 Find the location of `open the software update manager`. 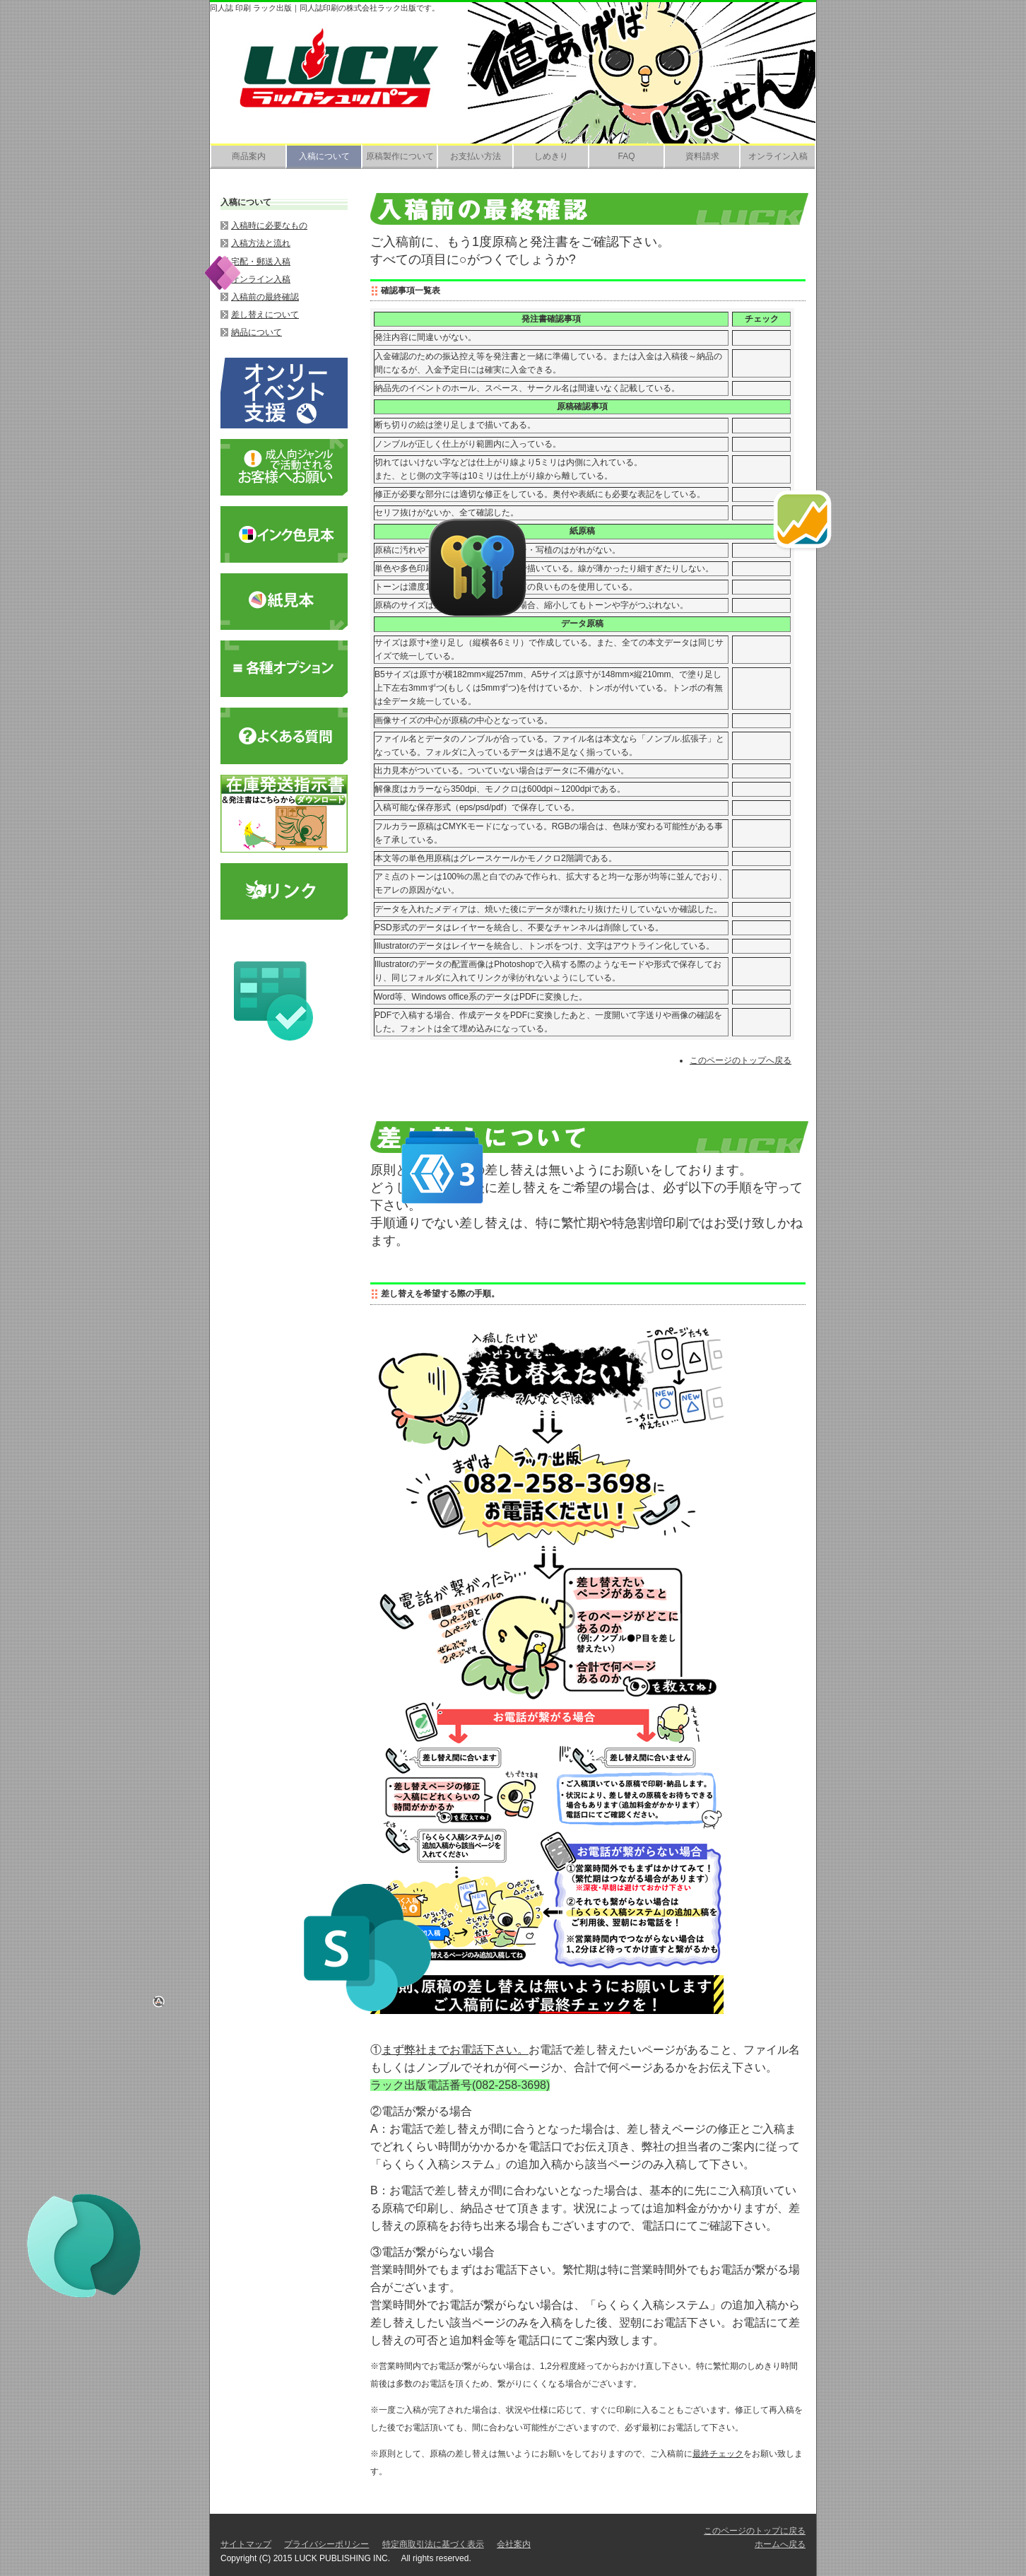

open the software update manager is located at coordinates (158, 2001).